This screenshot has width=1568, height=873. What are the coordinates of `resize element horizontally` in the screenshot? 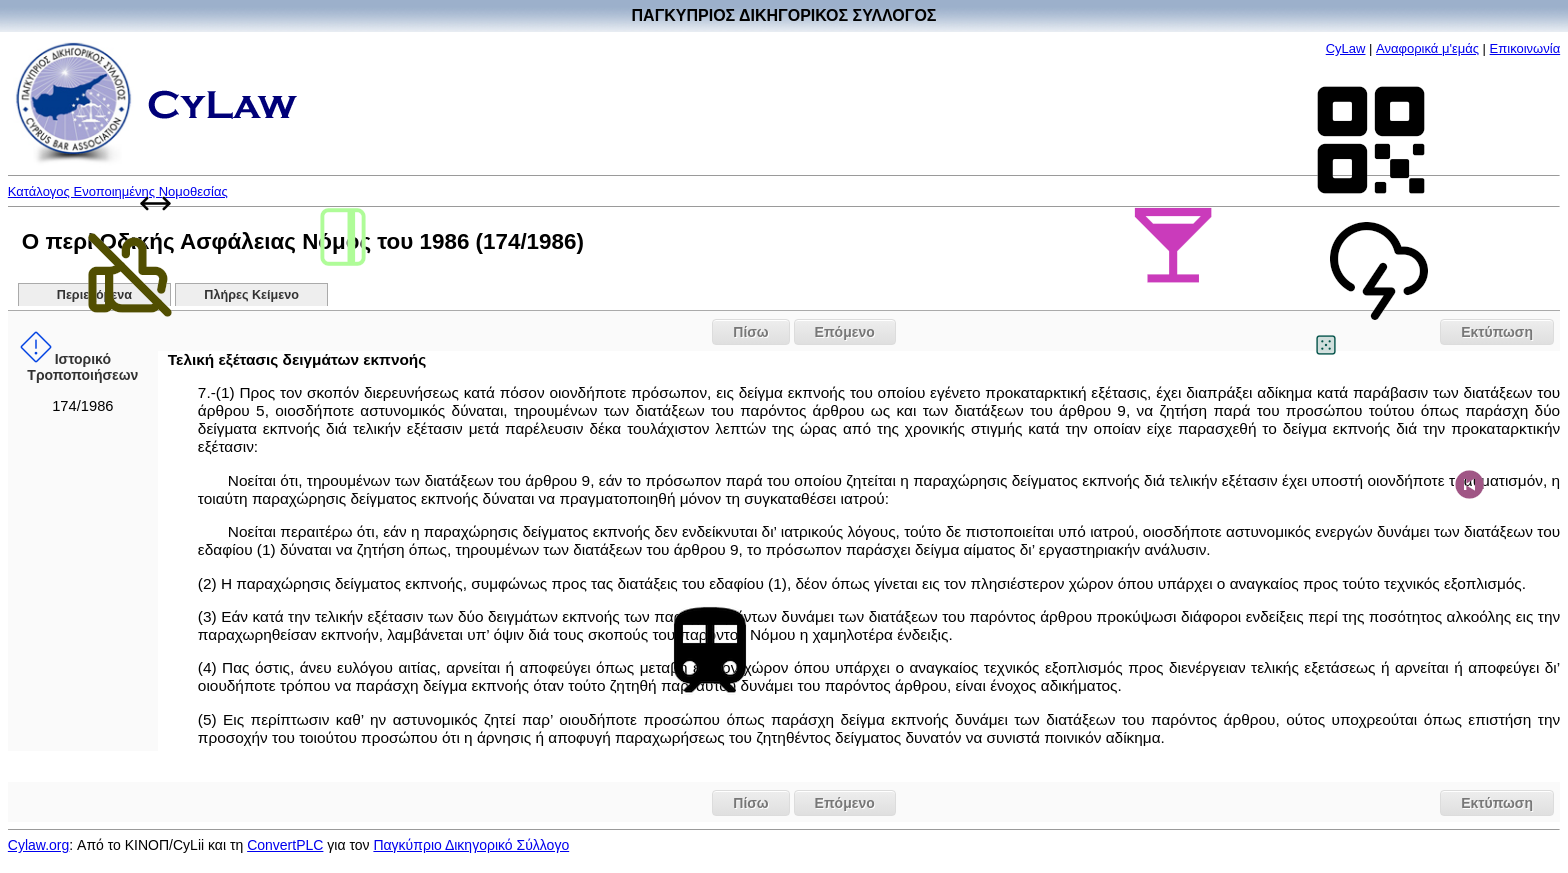 It's located at (155, 203).